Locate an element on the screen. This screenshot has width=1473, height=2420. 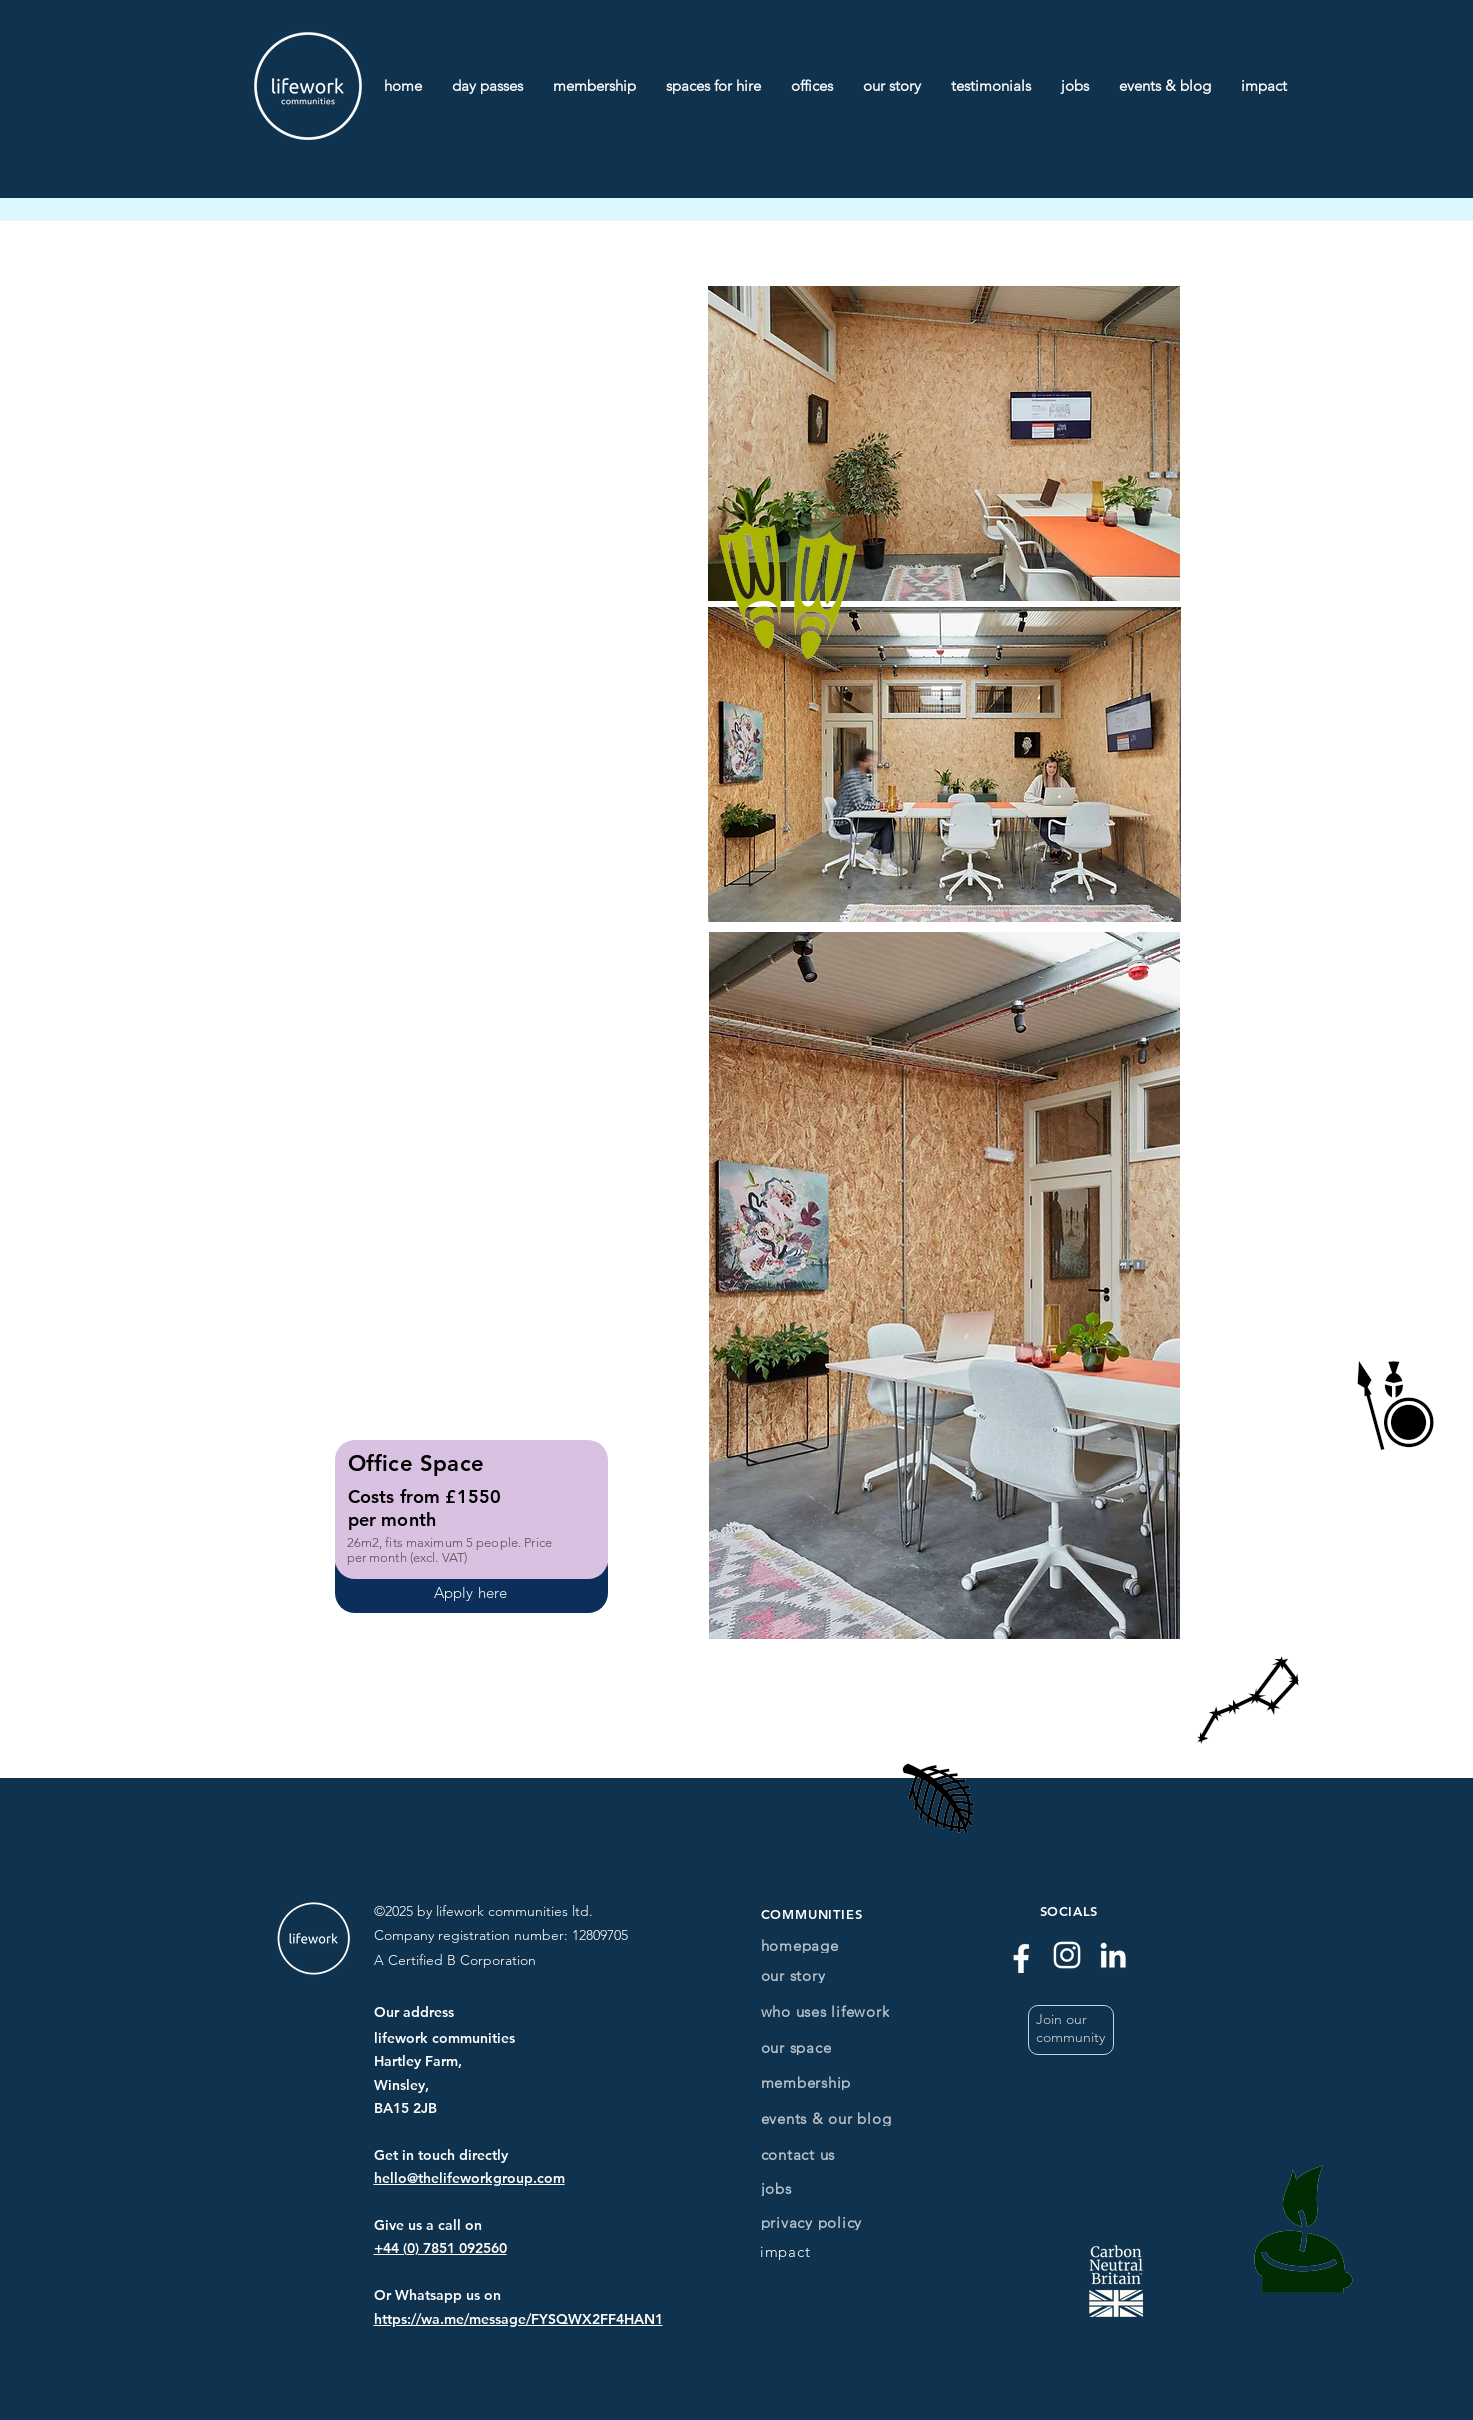
indicates a lit candle or flame feature is located at coordinates (1302, 2230).